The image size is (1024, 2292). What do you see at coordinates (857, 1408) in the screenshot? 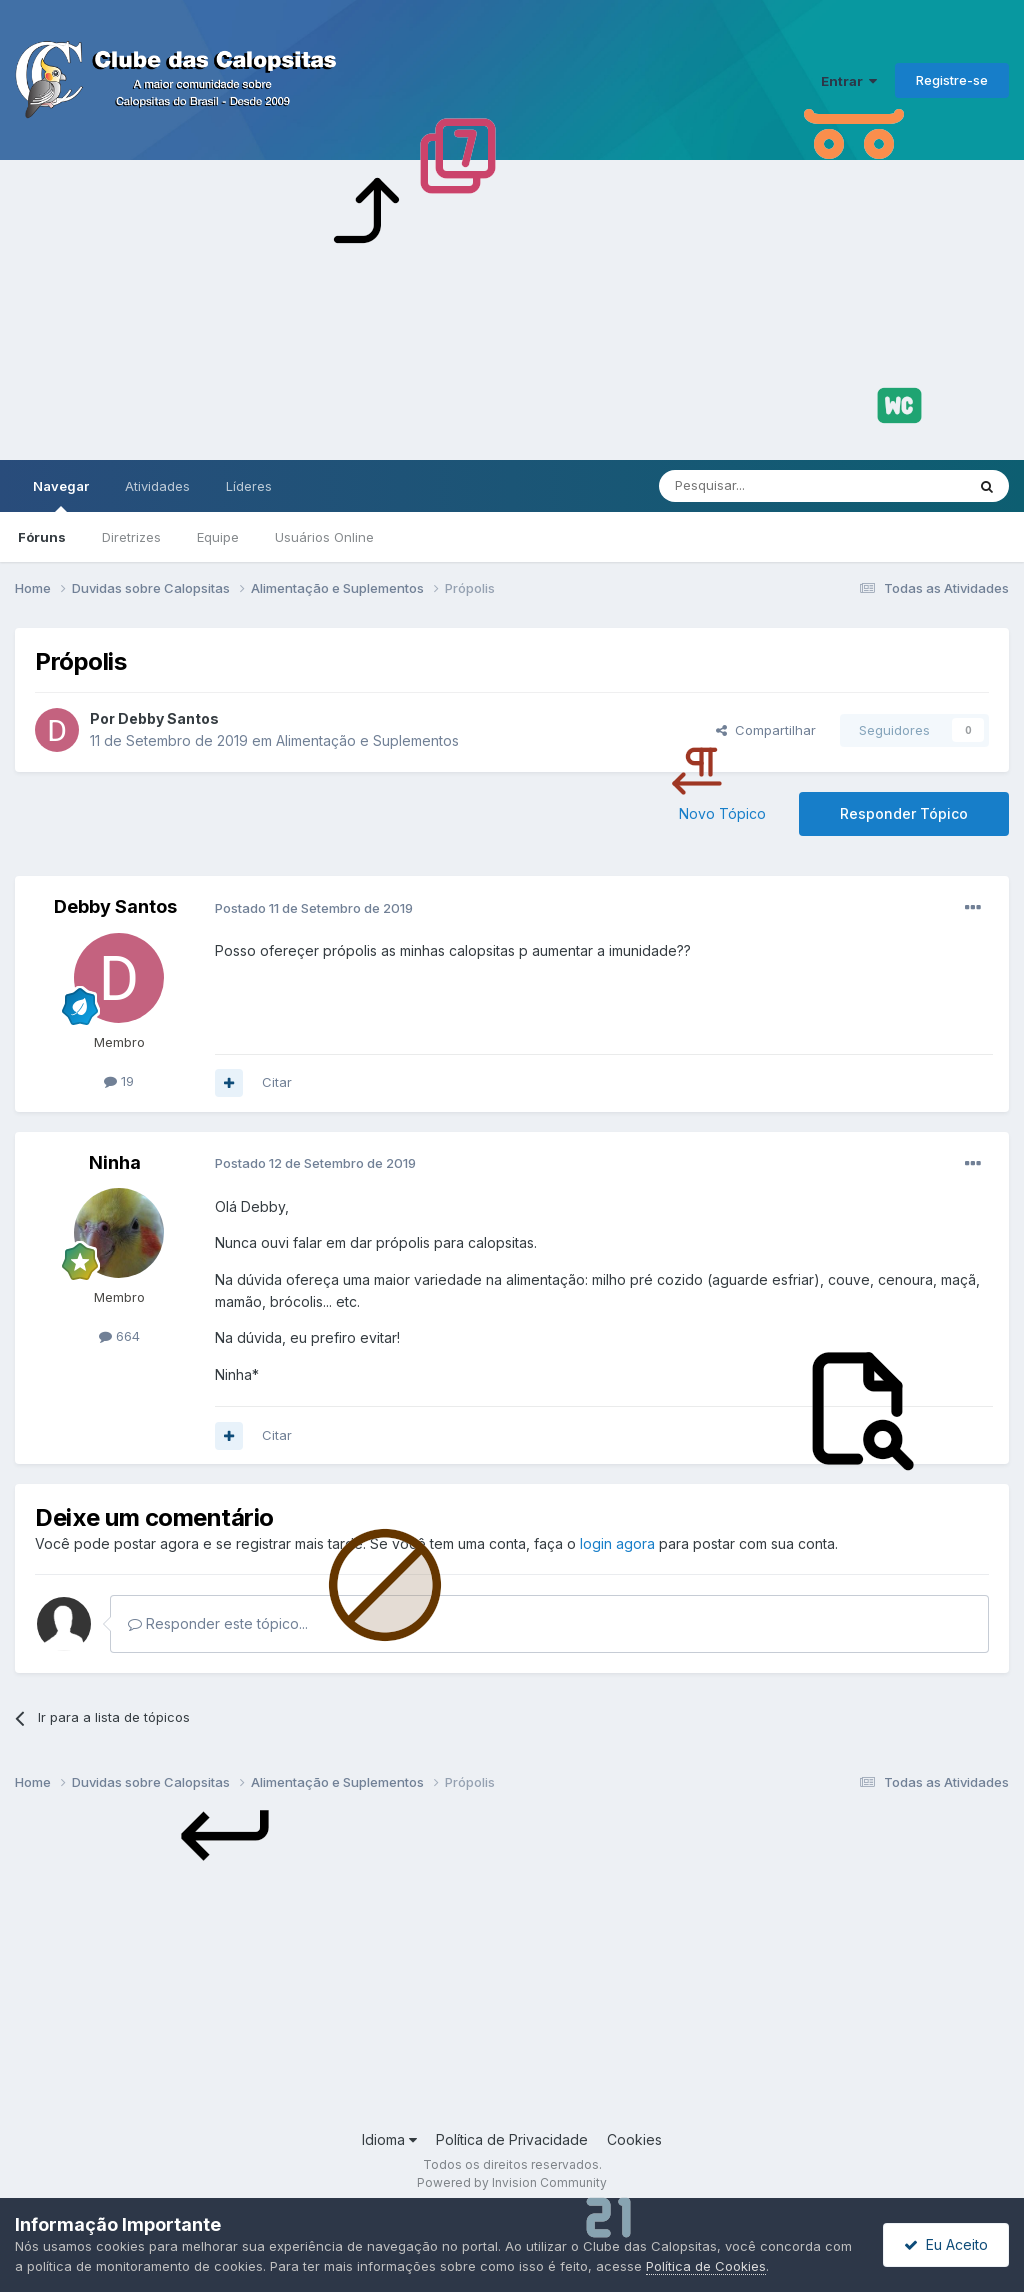
I see `search within a document` at bounding box center [857, 1408].